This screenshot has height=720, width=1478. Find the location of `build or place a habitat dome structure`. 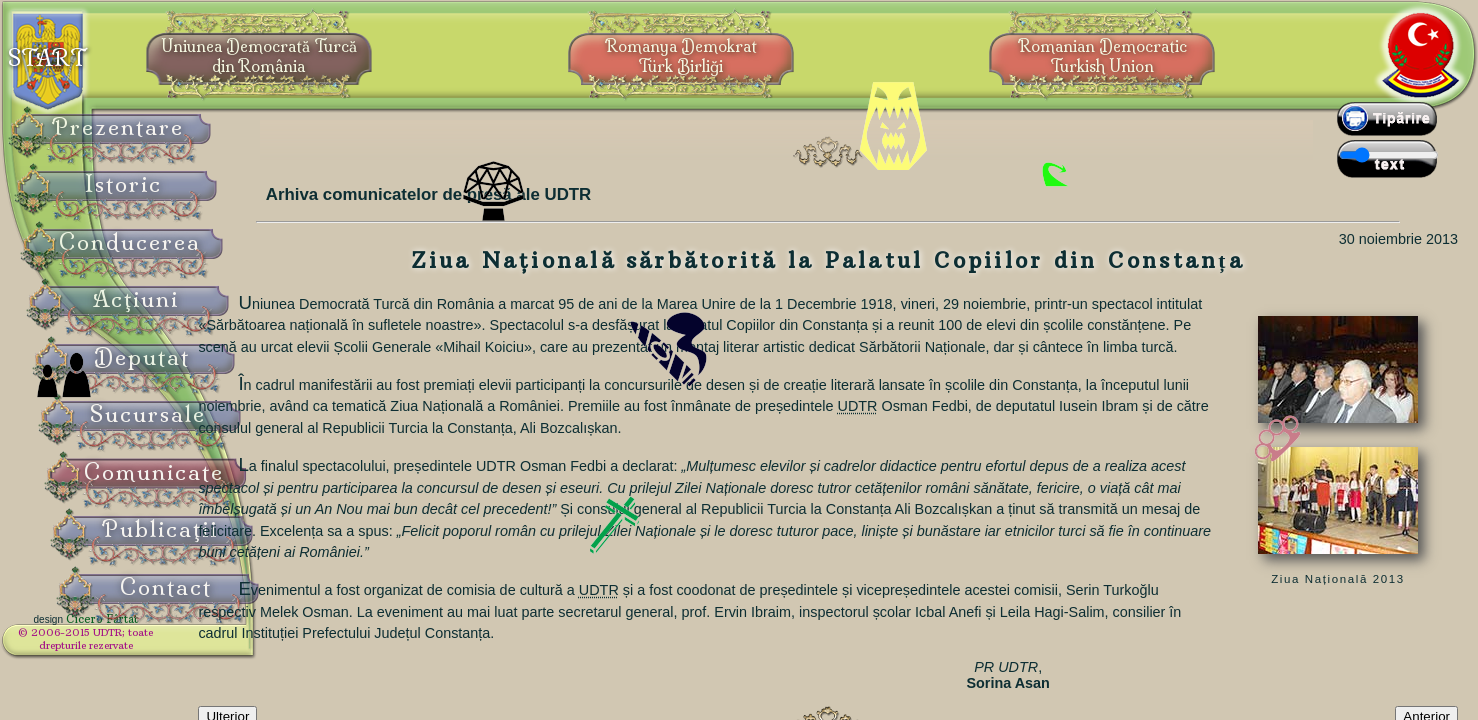

build or place a habitat dome structure is located at coordinates (493, 190).